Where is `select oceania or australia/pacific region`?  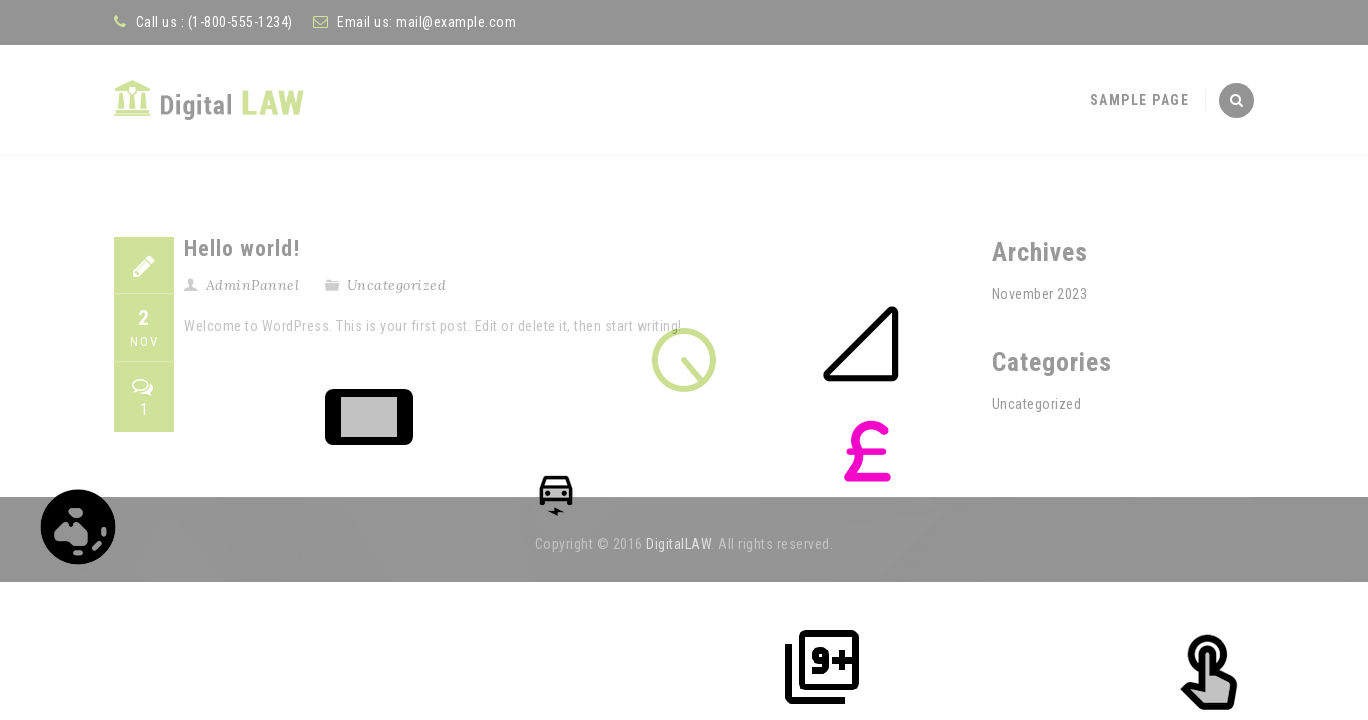 select oceania or australia/pacific region is located at coordinates (78, 527).